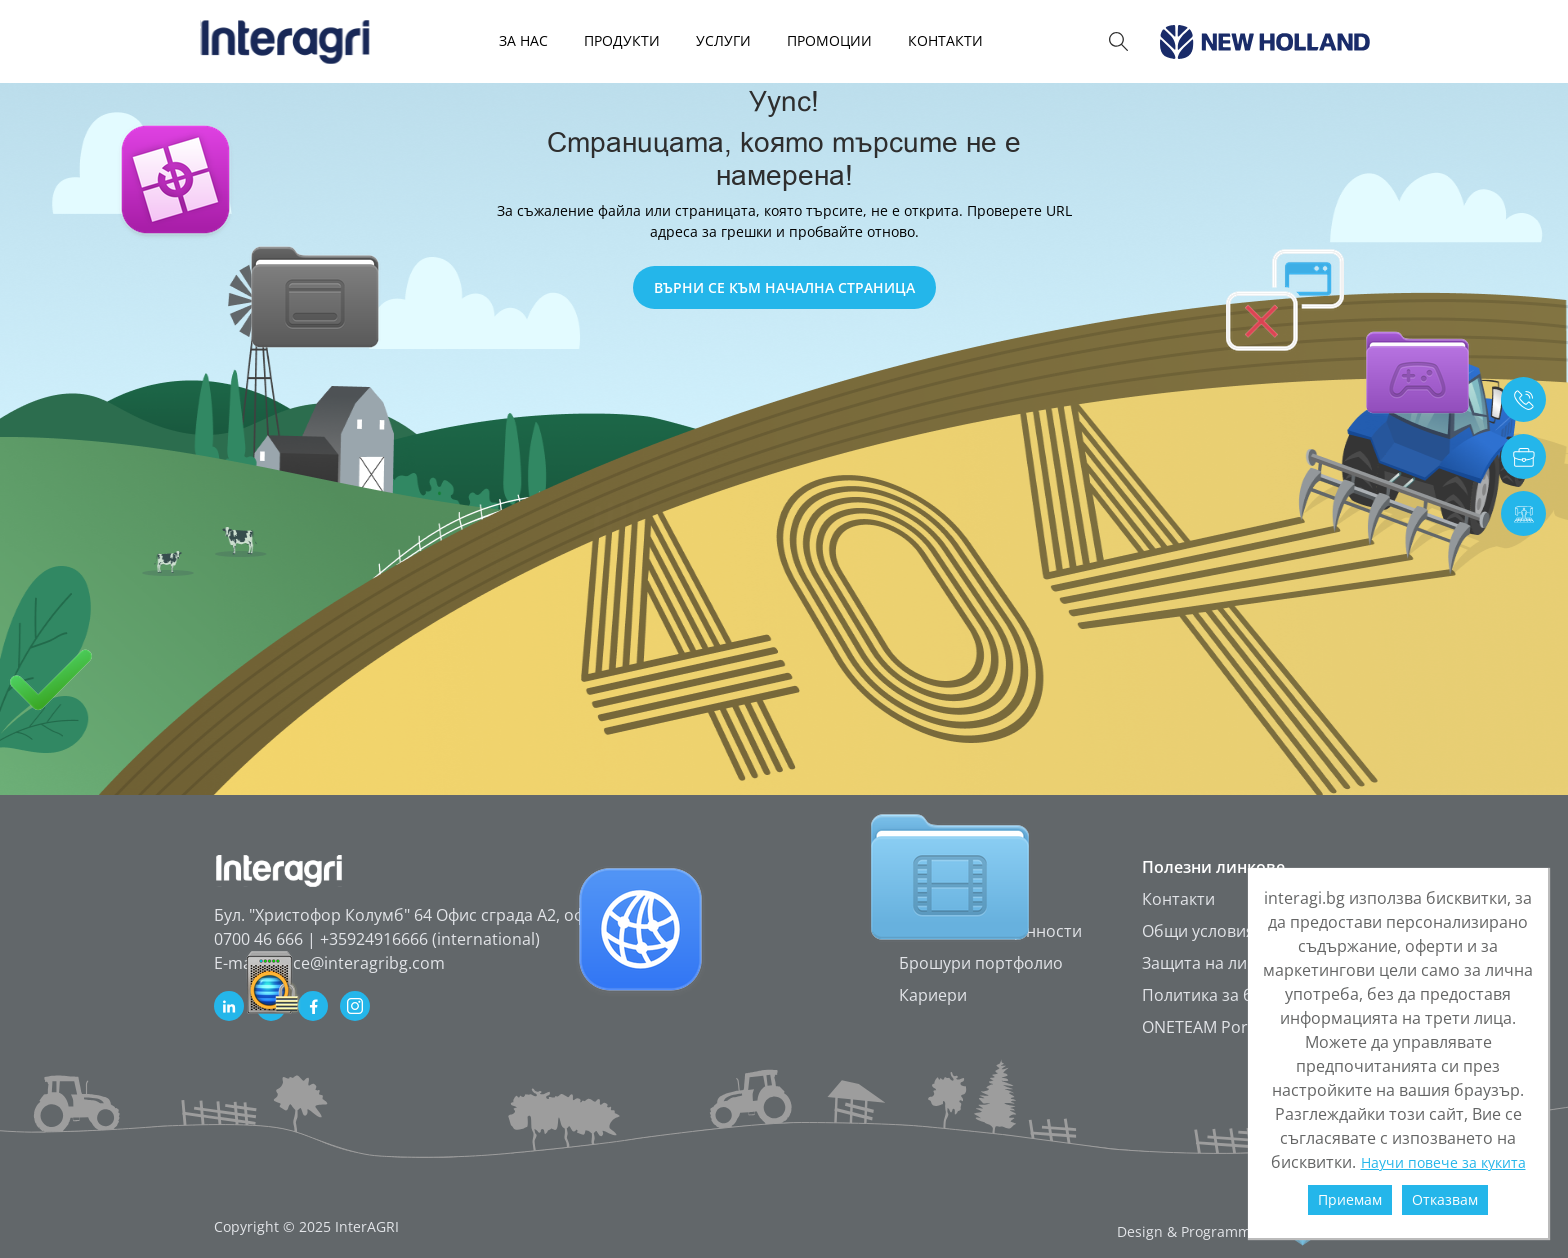  I want to click on indicates task or action completed successfully, so click(51, 682).